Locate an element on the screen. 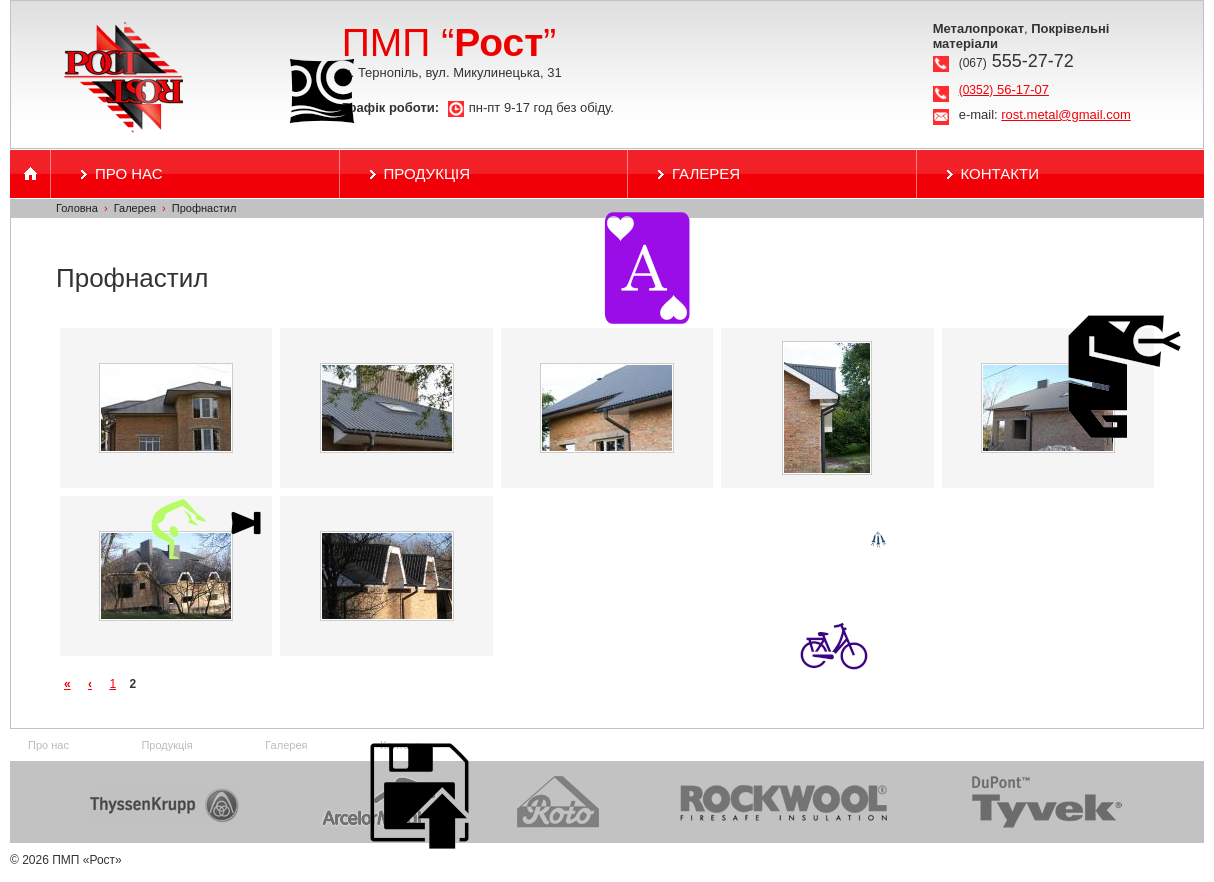 This screenshot has width=1214, height=882. play a card game or solitaire is located at coordinates (647, 268).